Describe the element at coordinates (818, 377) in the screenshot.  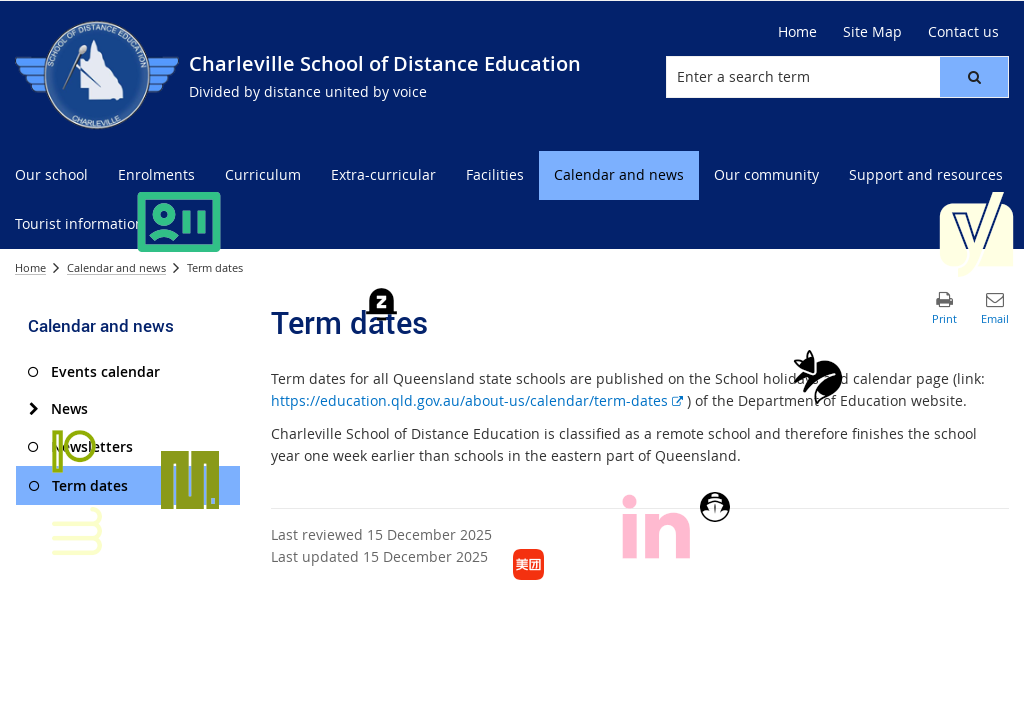
I see `open the Kitsu anime tracking app` at that location.